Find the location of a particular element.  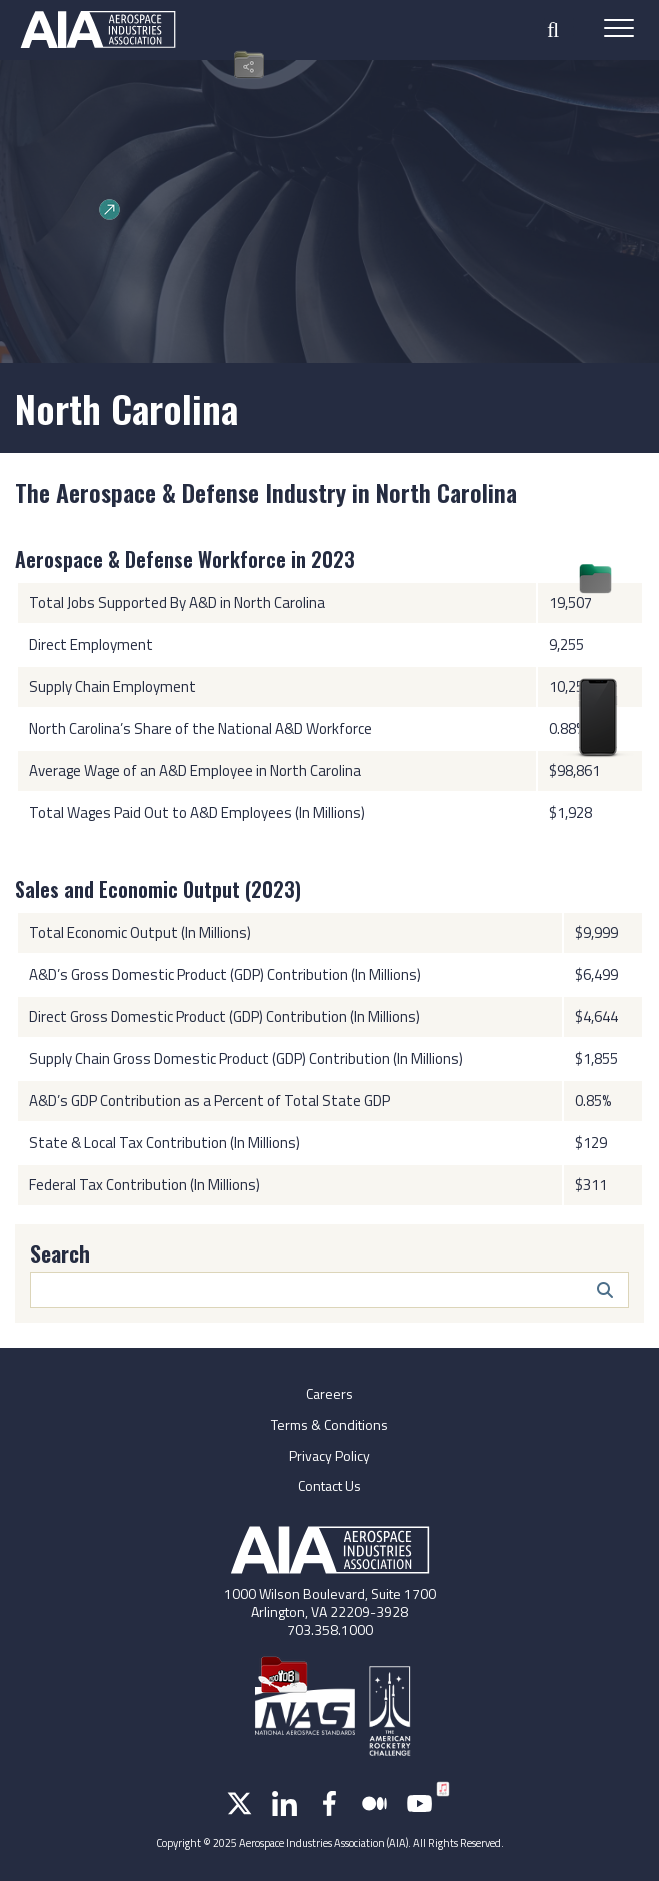

indicates a folder is ready to accept a dropped file is located at coordinates (595, 578).